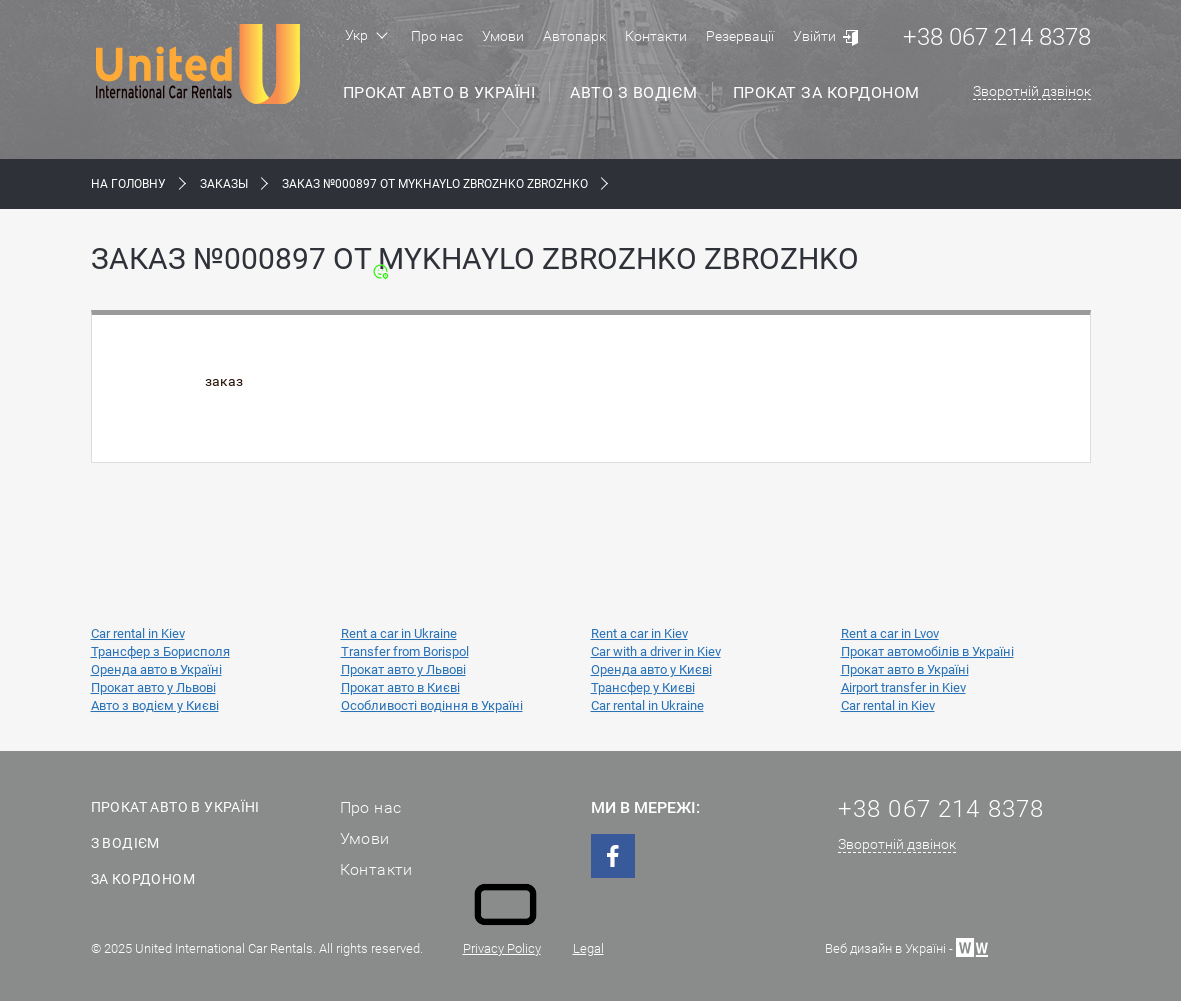 The height and width of the screenshot is (1001, 1181). I want to click on pin your current mood or status, so click(380, 271).